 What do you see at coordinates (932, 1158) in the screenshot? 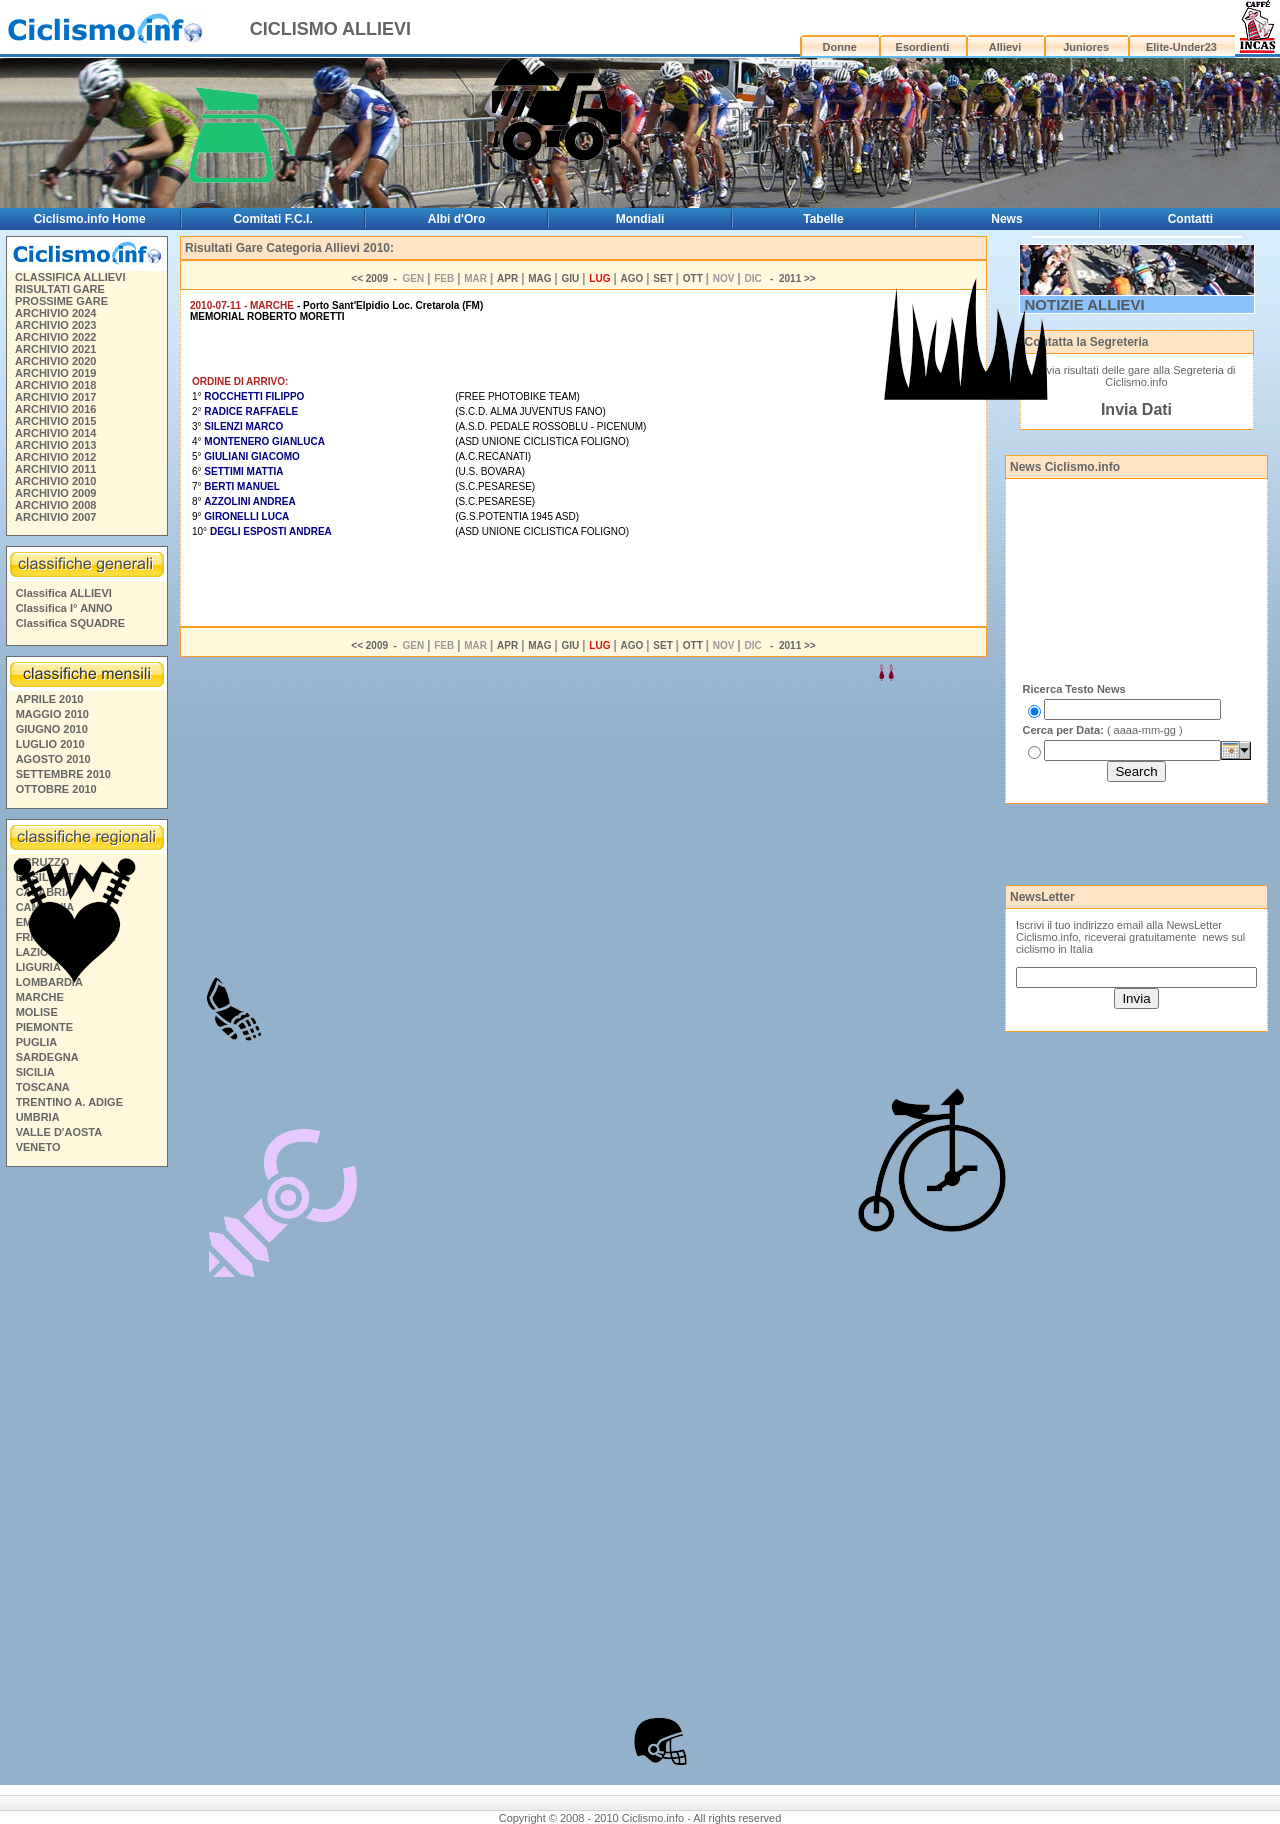
I see `vintage or classic cycling mode` at bounding box center [932, 1158].